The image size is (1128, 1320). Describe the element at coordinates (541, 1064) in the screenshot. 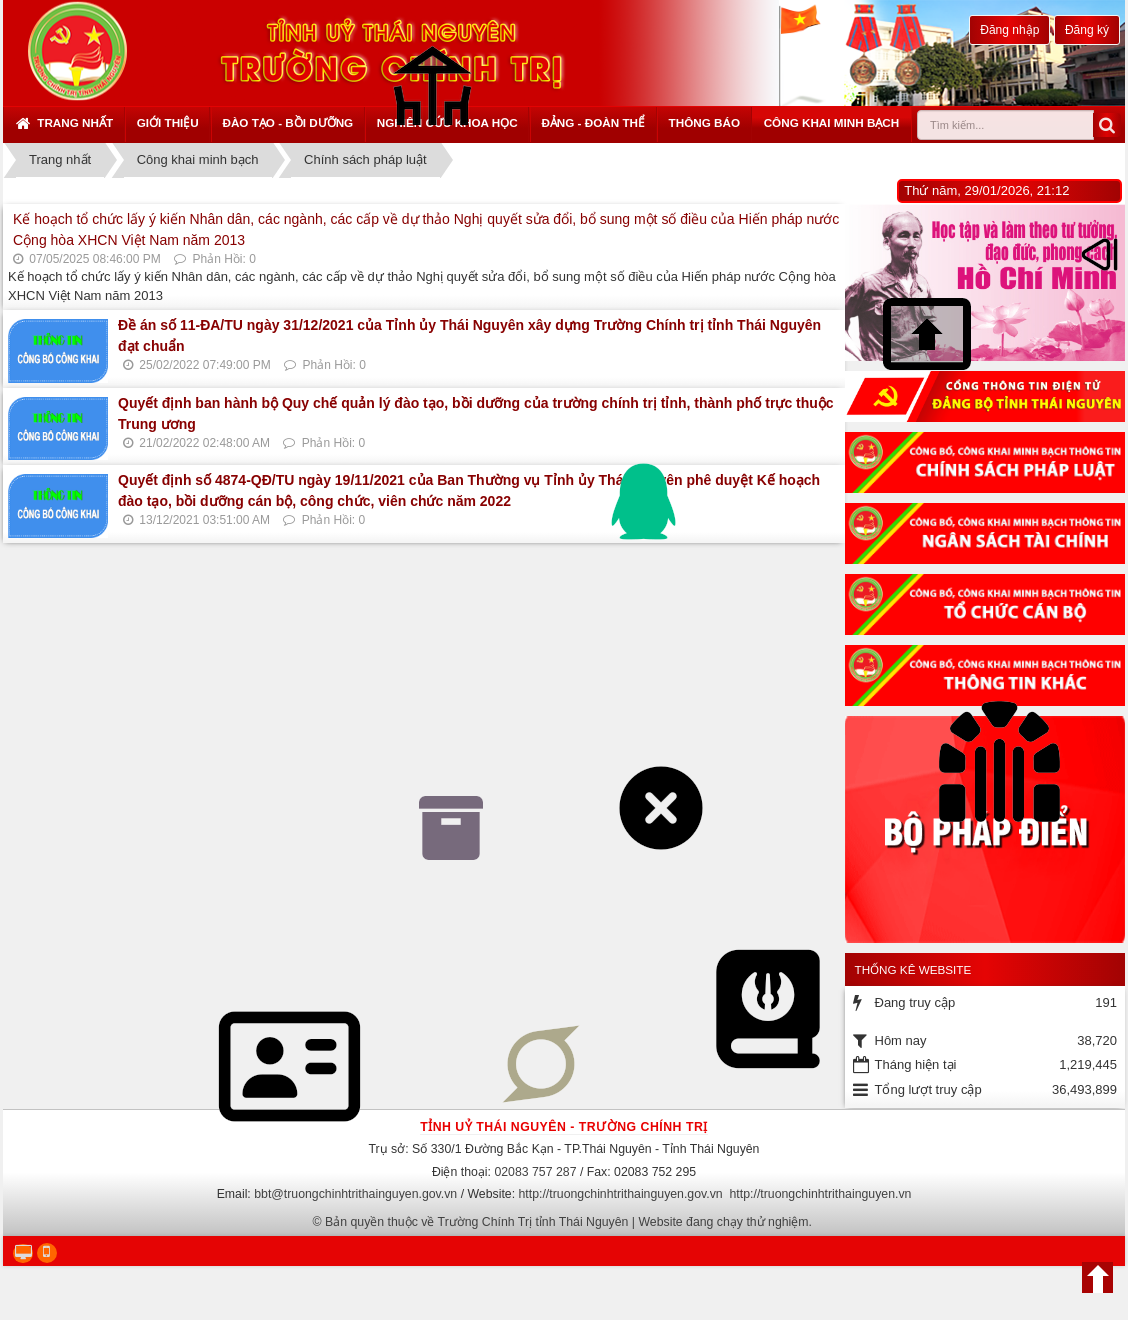

I see `Superpowers game engine logo` at that location.